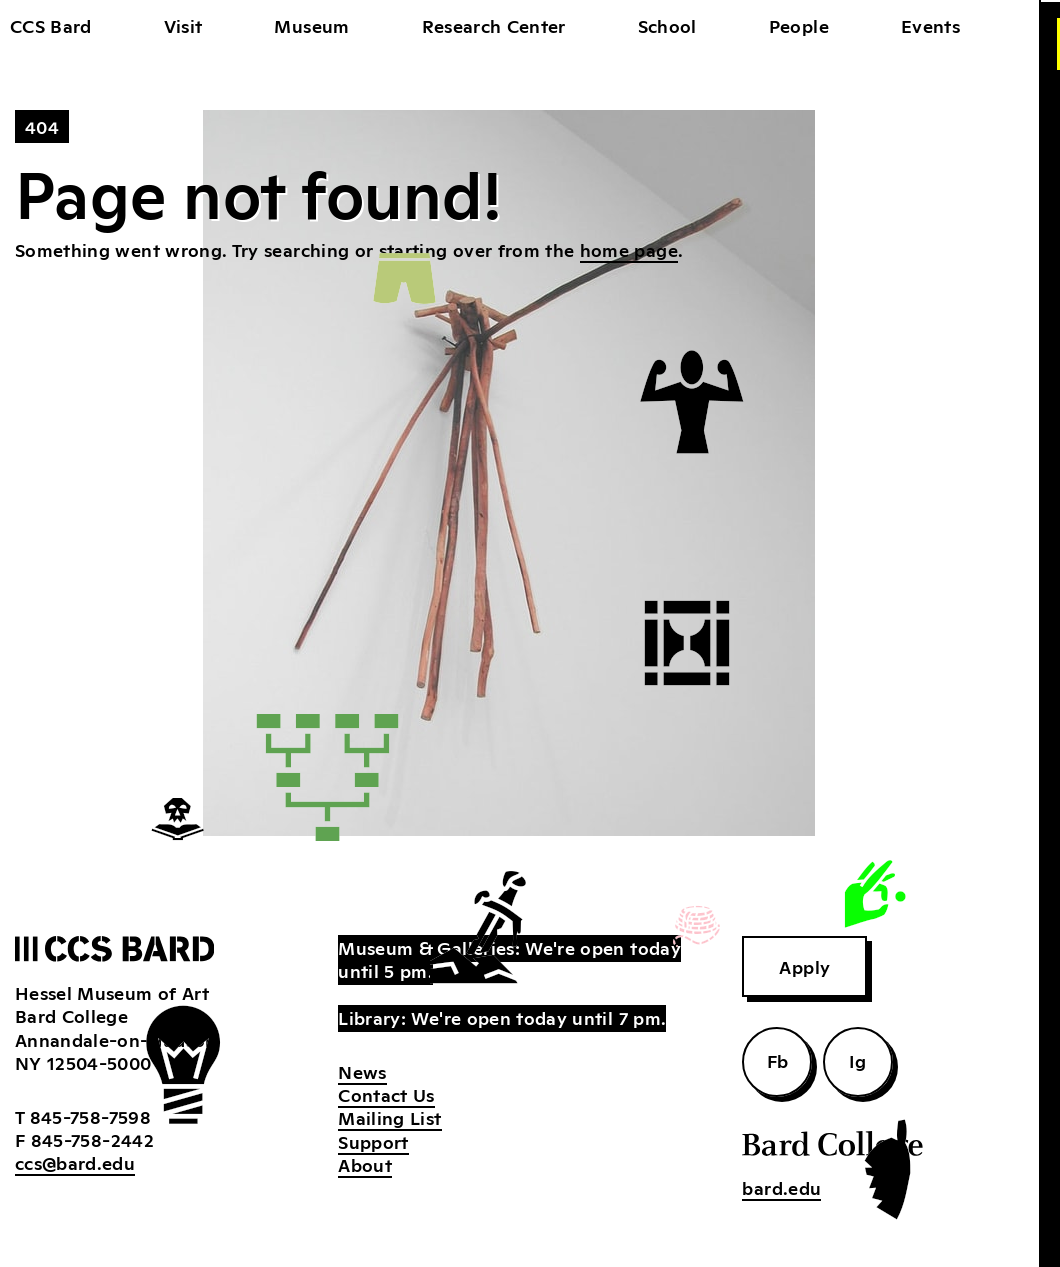  I want to click on access tips or hints, so click(185, 1065).